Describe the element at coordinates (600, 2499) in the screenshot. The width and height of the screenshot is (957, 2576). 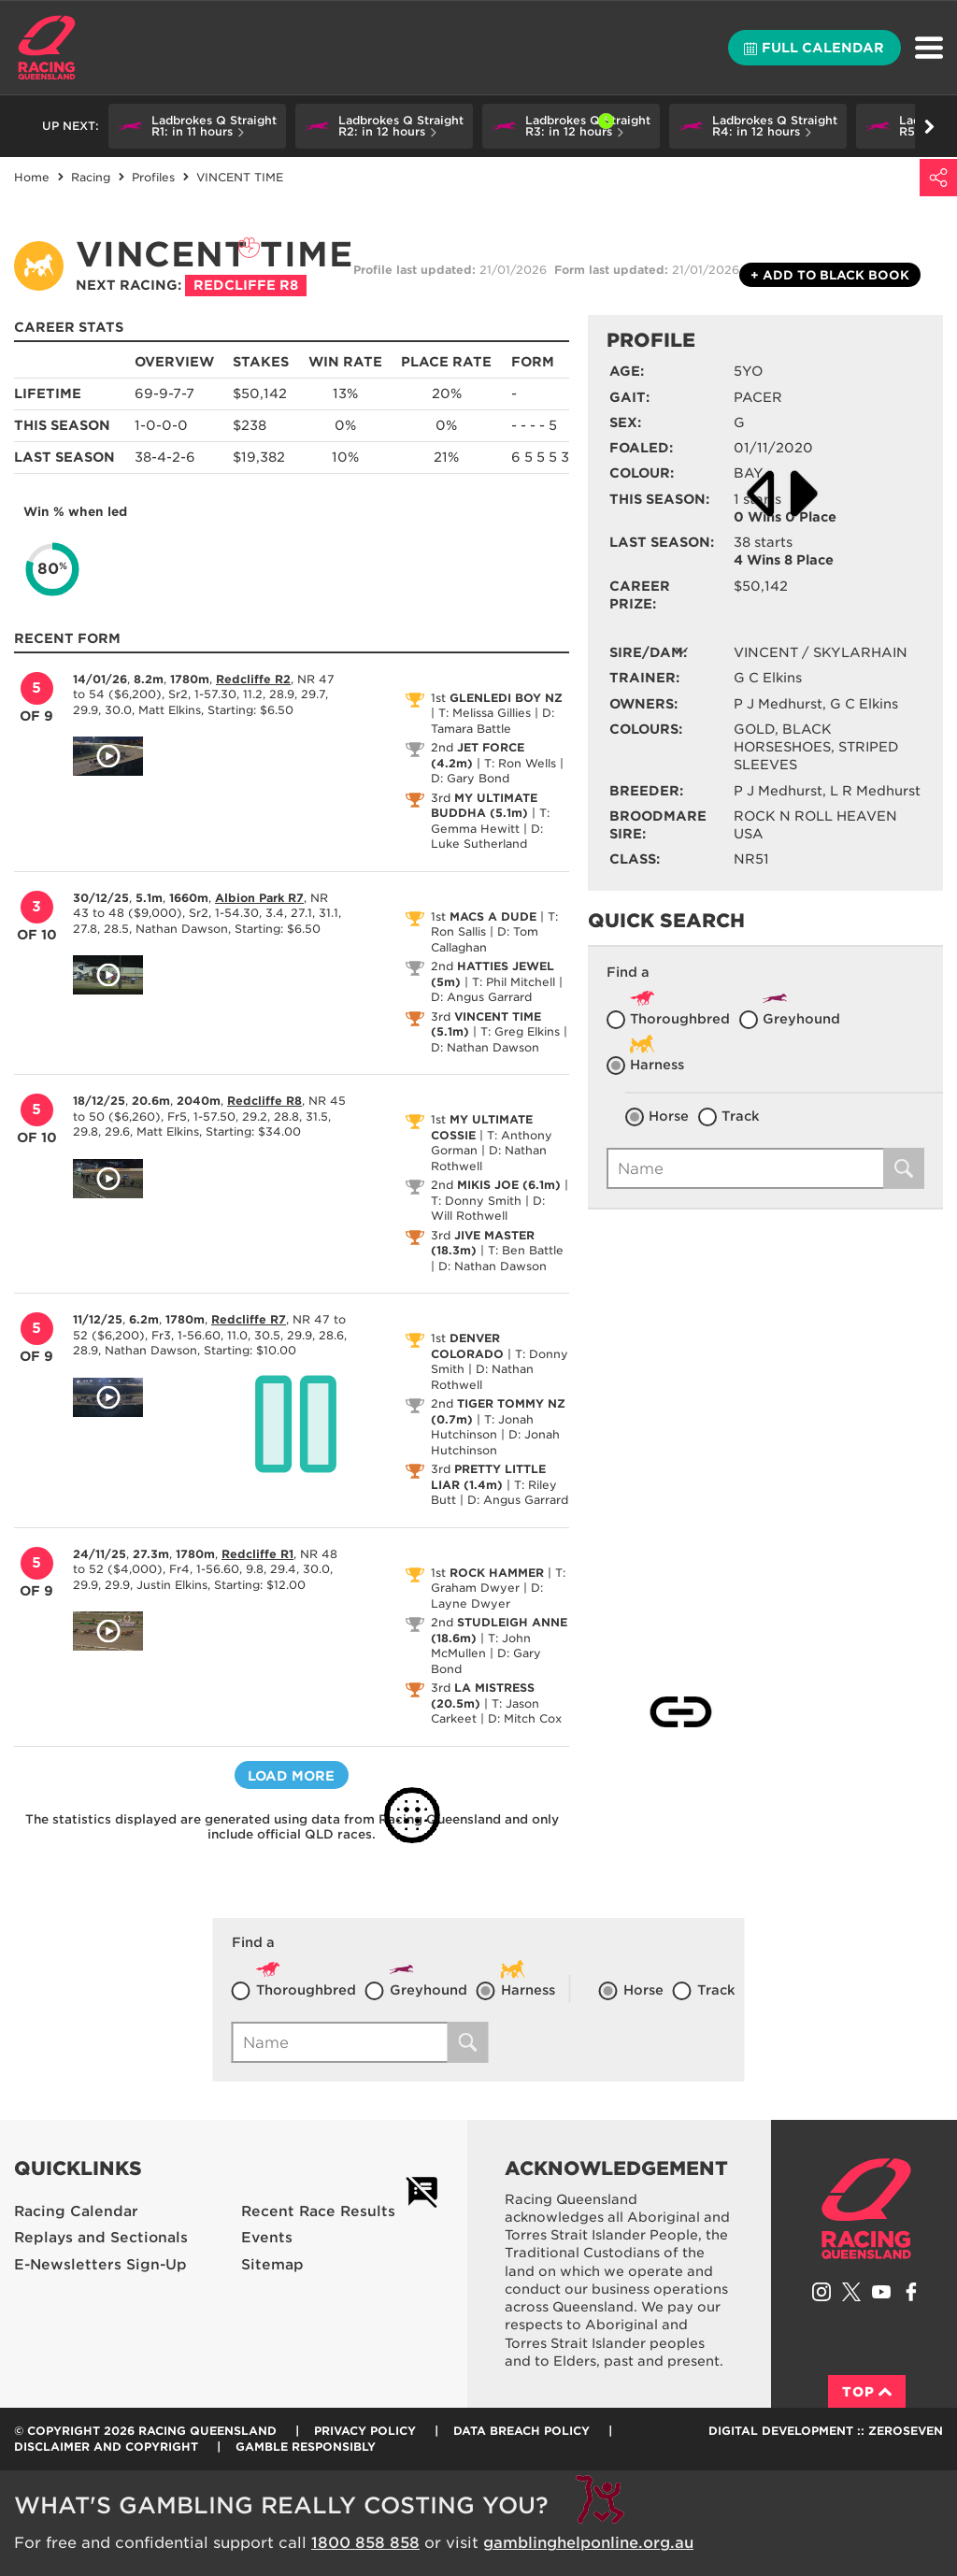
I see `cliff jumping or adventure activity` at that location.